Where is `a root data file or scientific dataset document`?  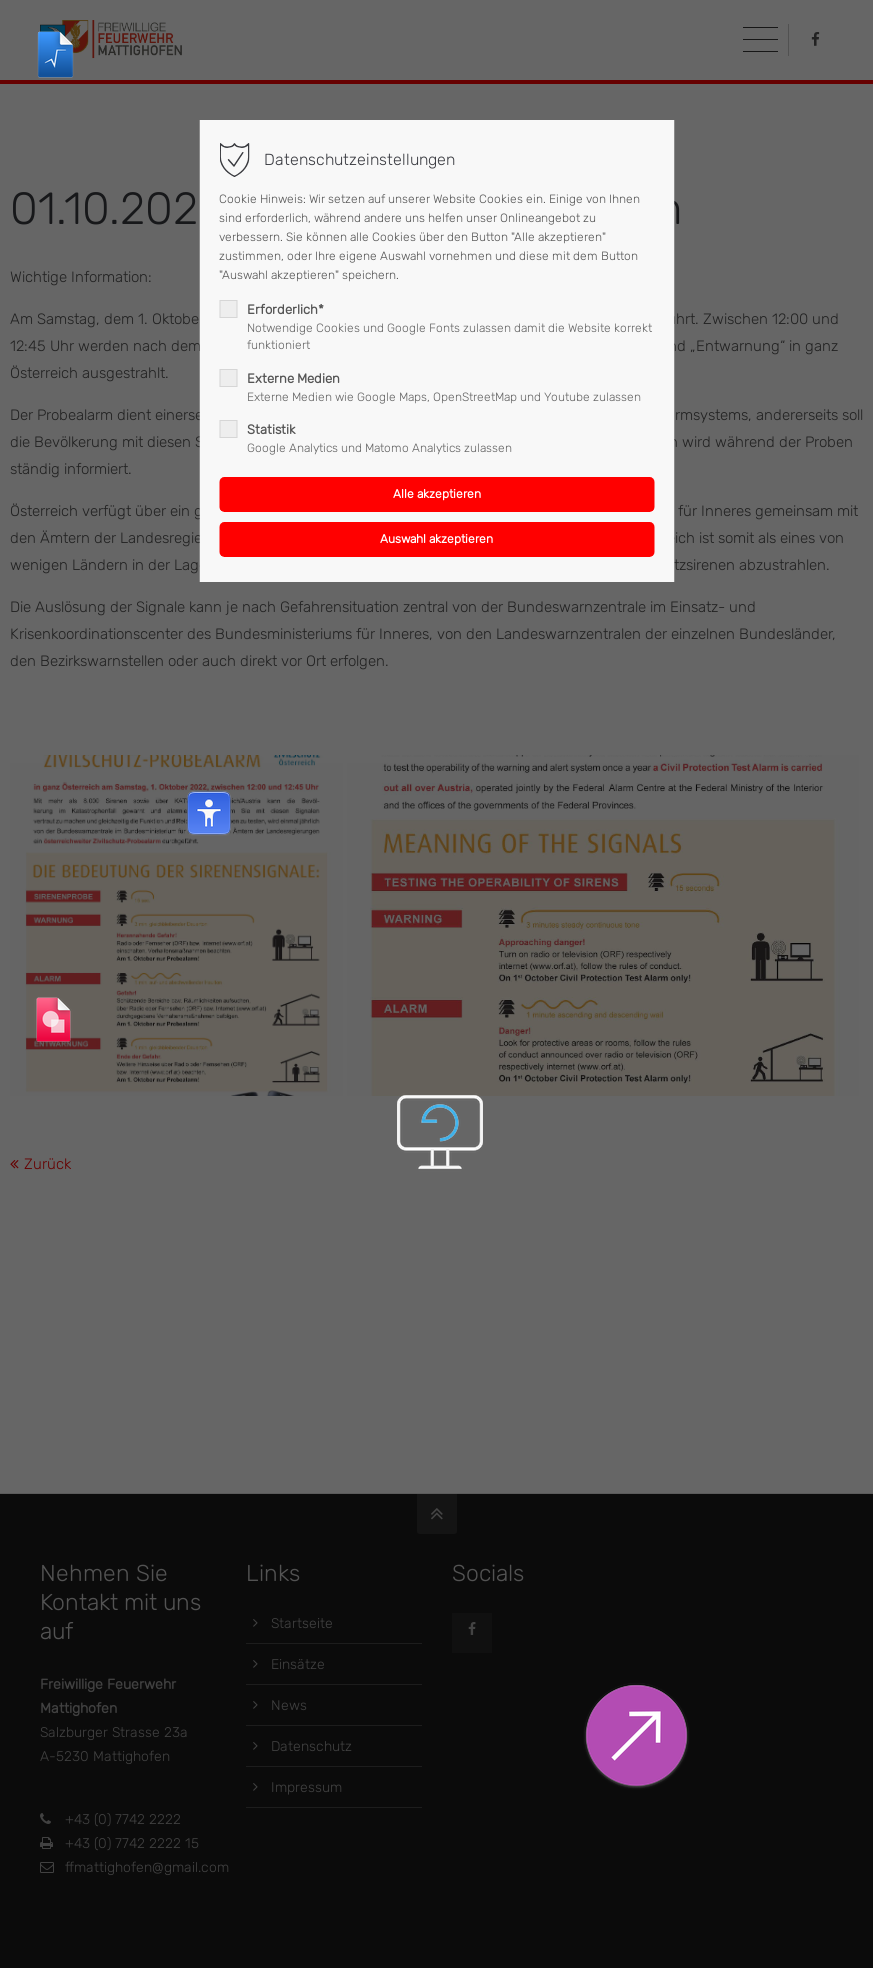 a root data file or scientific dataset document is located at coordinates (55, 55).